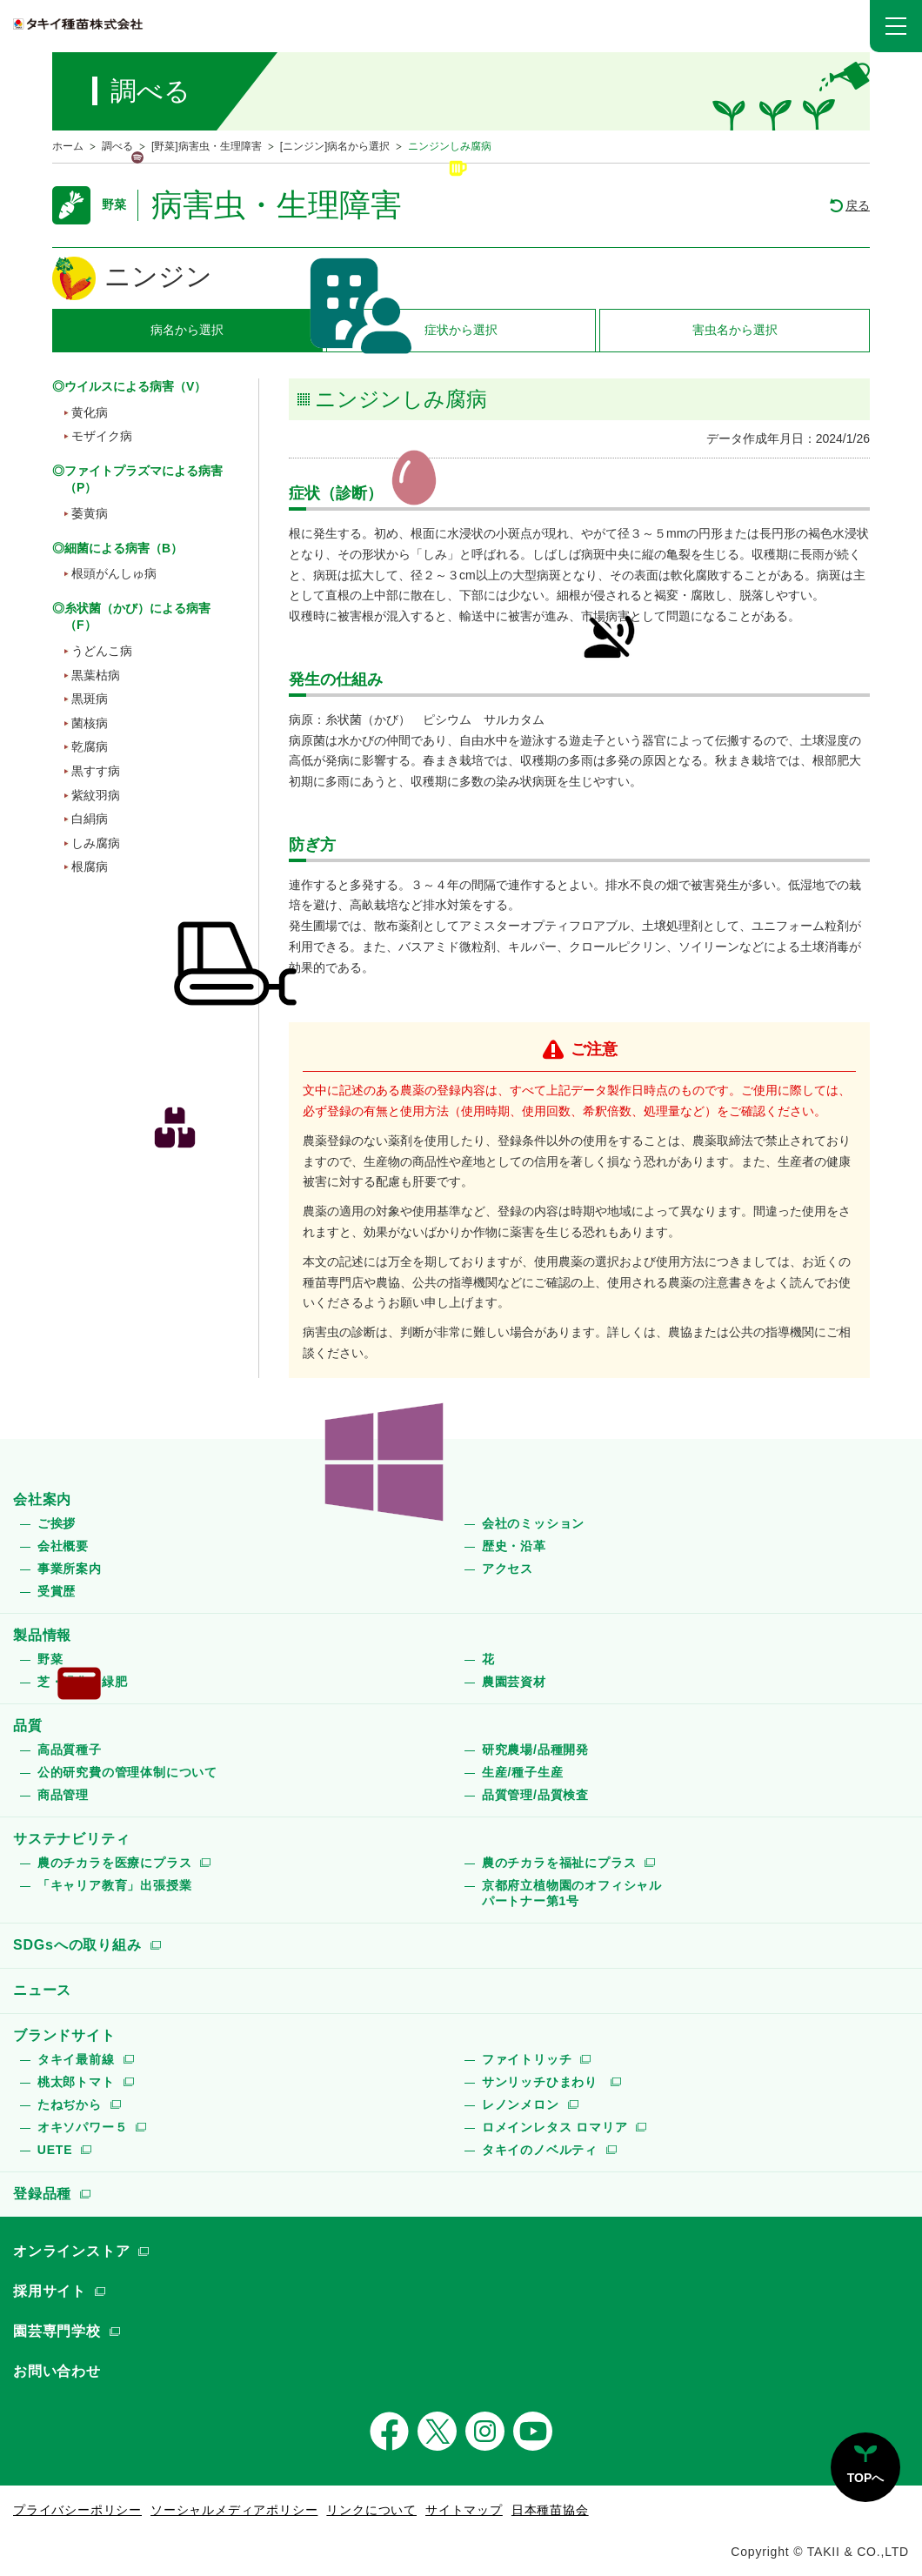 This screenshot has width=922, height=2576. Describe the element at coordinates (609, 637) in the screenshot. I see `mute voice narration or screen reader` at that location.